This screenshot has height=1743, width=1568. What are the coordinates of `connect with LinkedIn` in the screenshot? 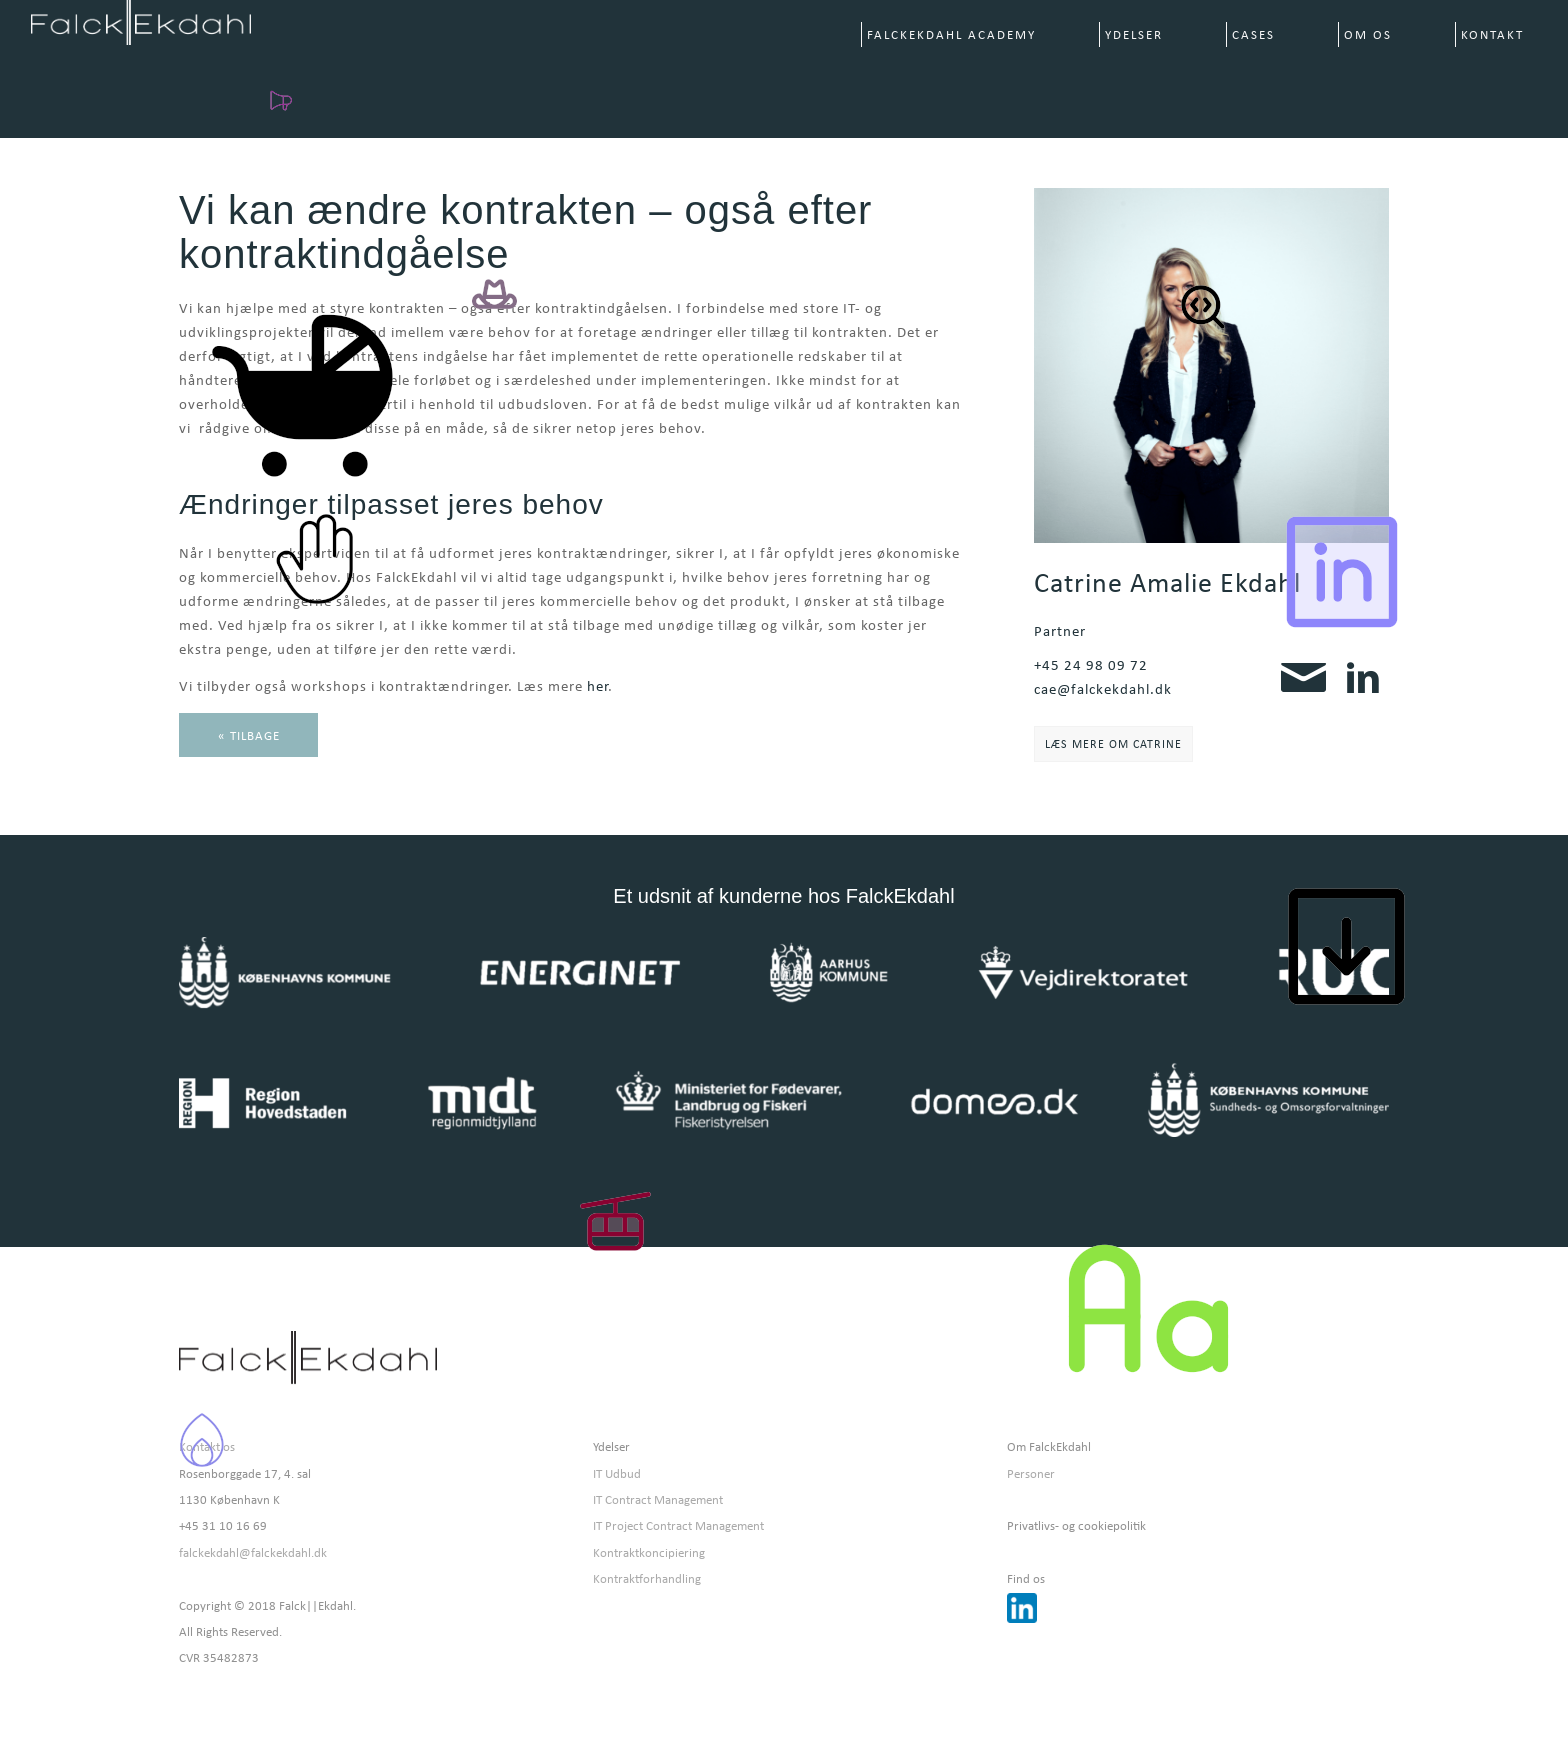 It's located at (1342, 572).